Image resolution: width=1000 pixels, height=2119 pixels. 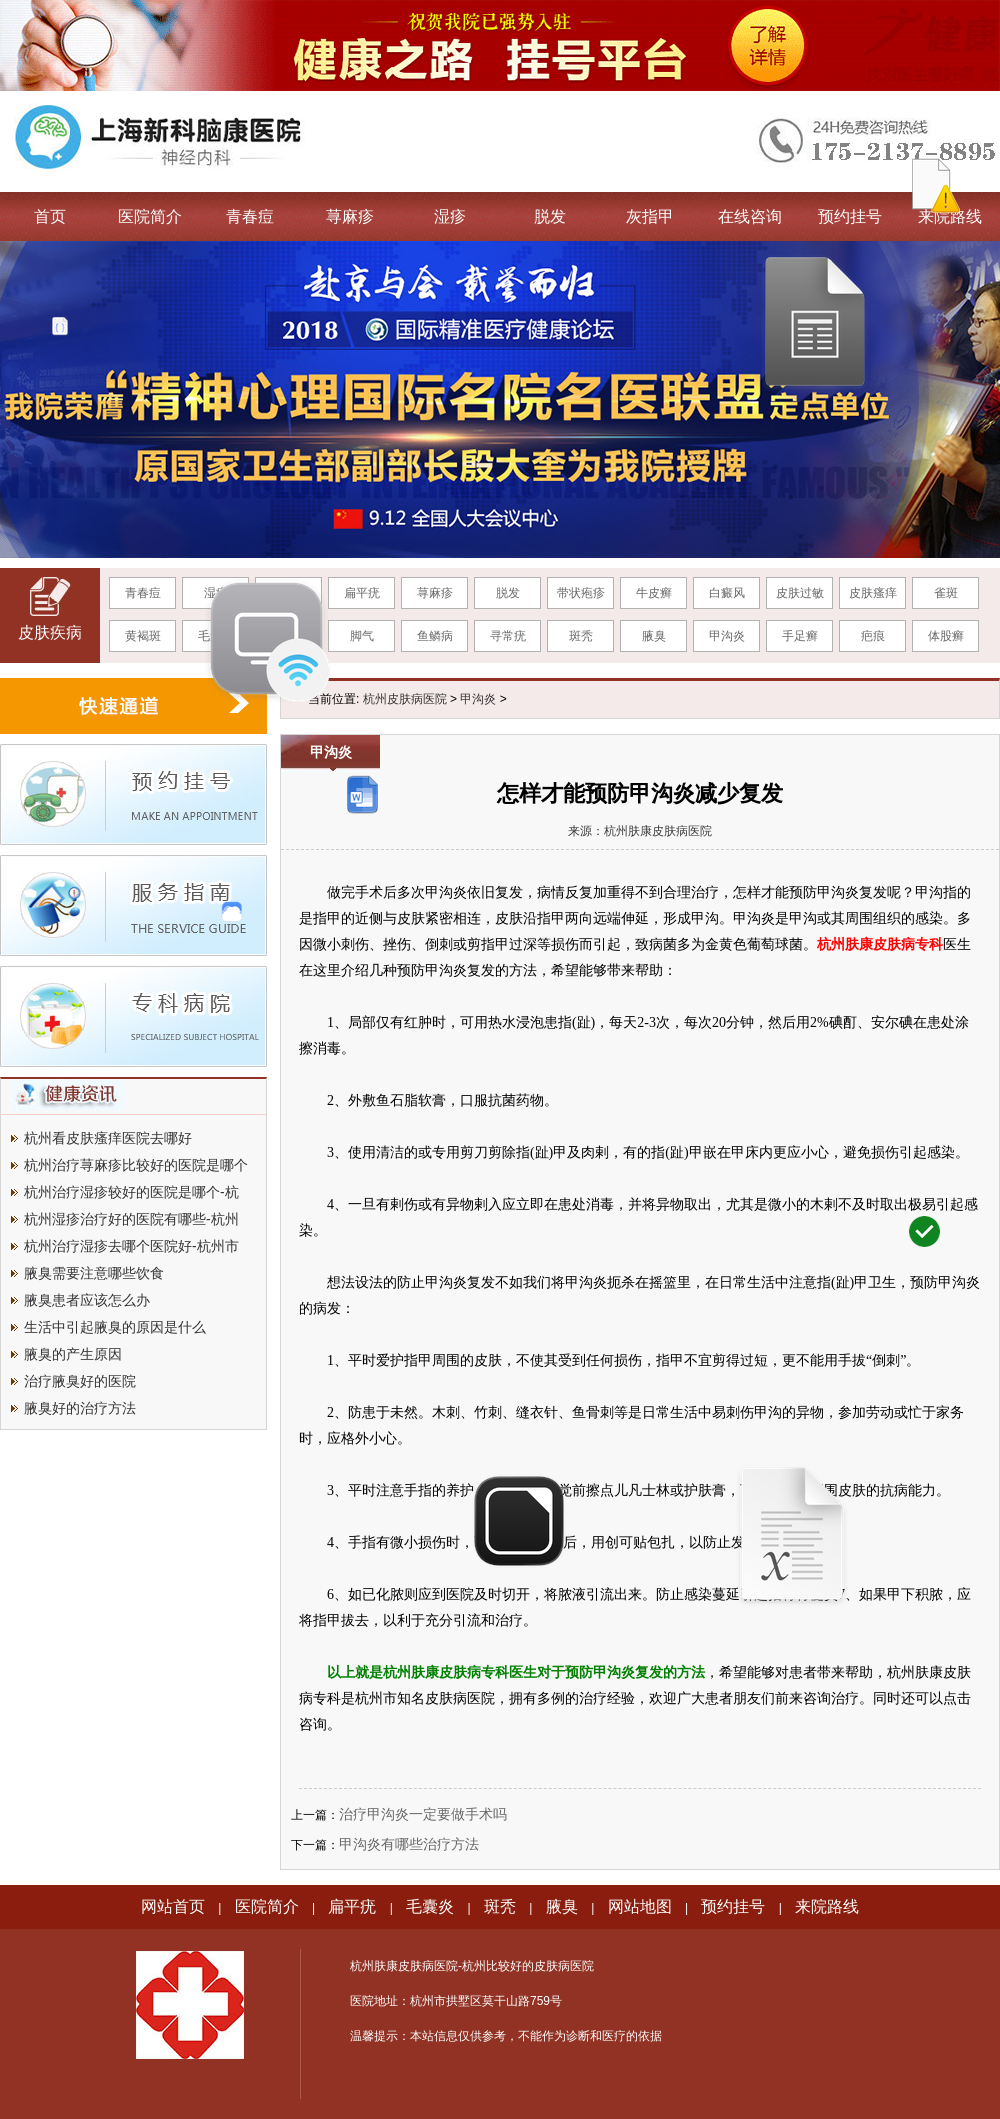 What do you see at coordinates (272, 928) in the screenshot?
I see `manage saved passwords and login credentials` at bounding box center [272, 928].